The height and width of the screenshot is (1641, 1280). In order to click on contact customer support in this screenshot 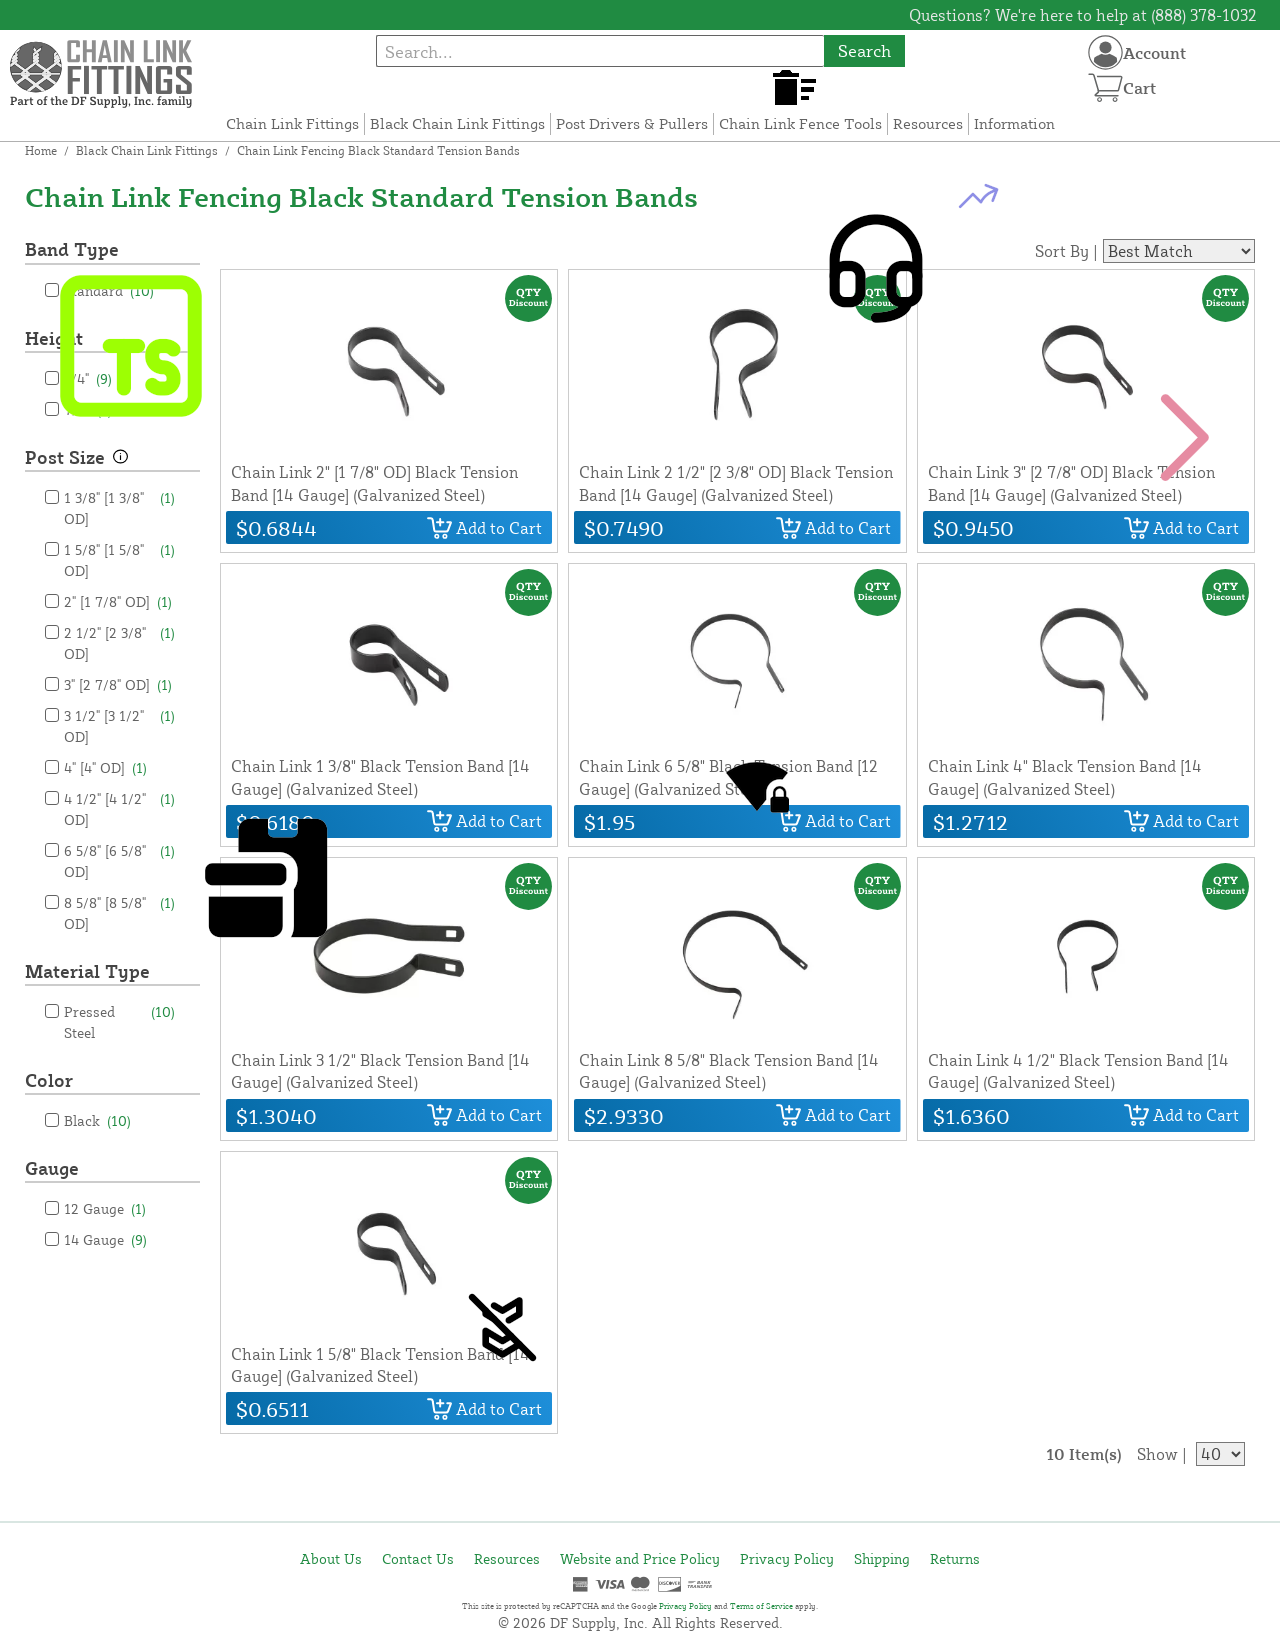, I will do `click(876, 266)`.